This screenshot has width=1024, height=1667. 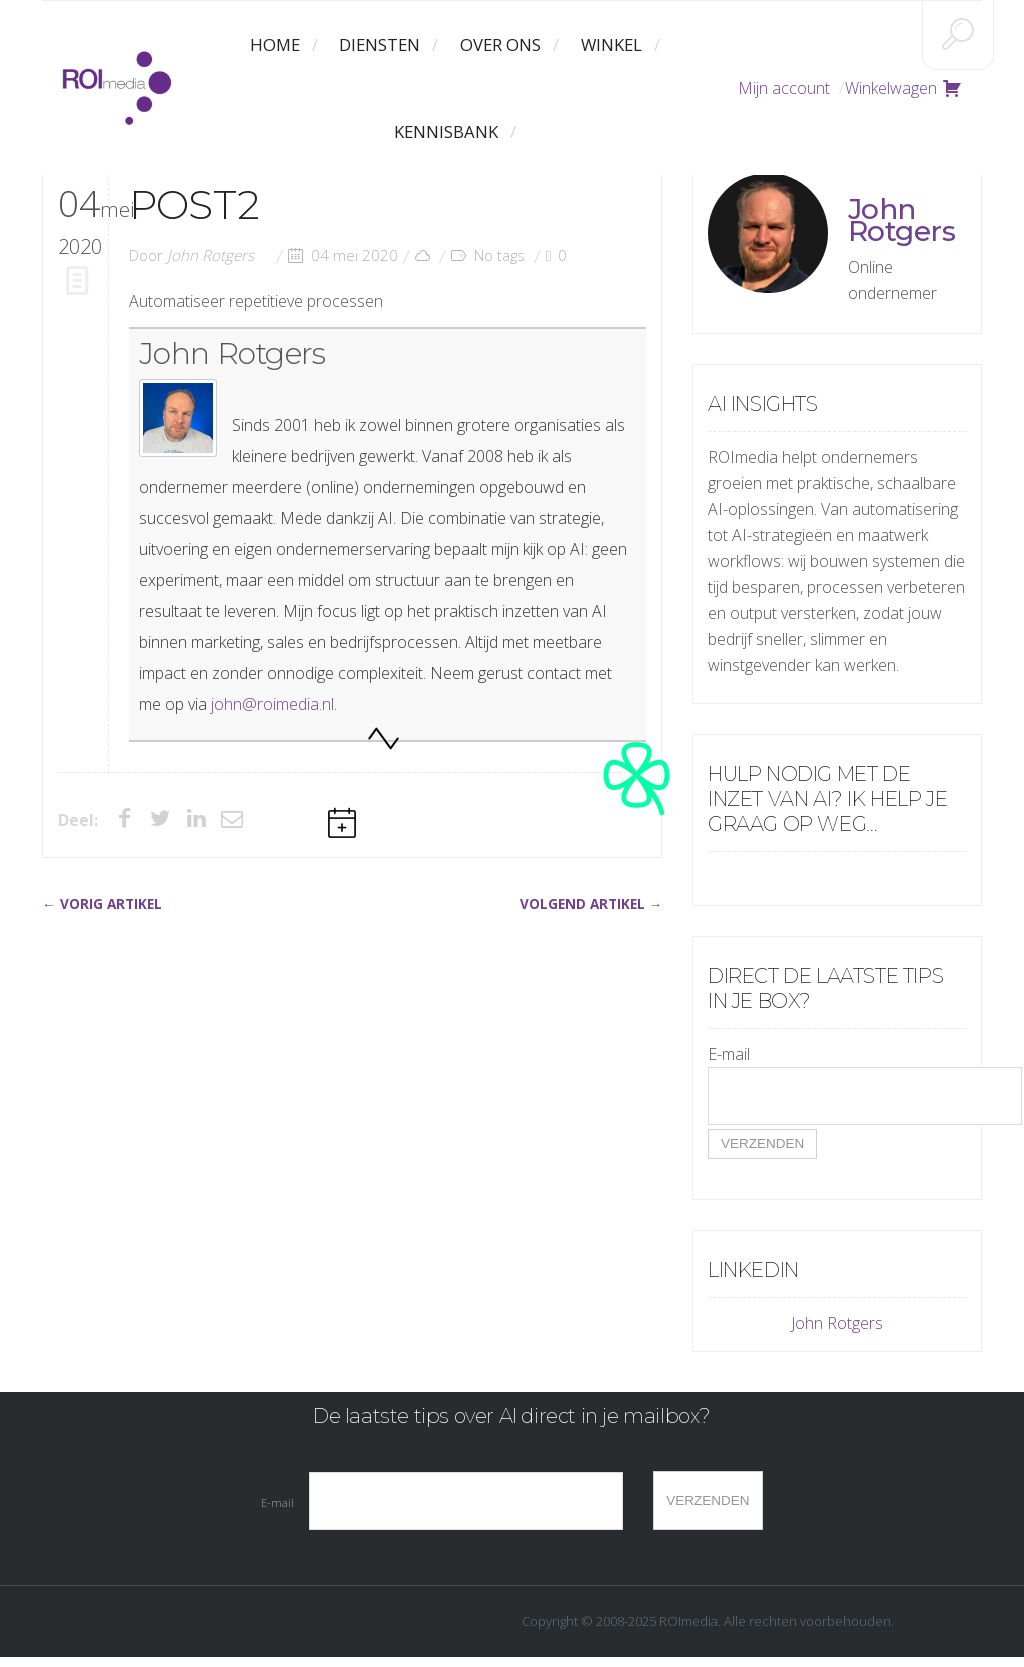 What do you see at coordinates (383, 738) in the screenshot?
I see `toggle triangle waveform in audio synthesizer` at bounding box center [383, 738].